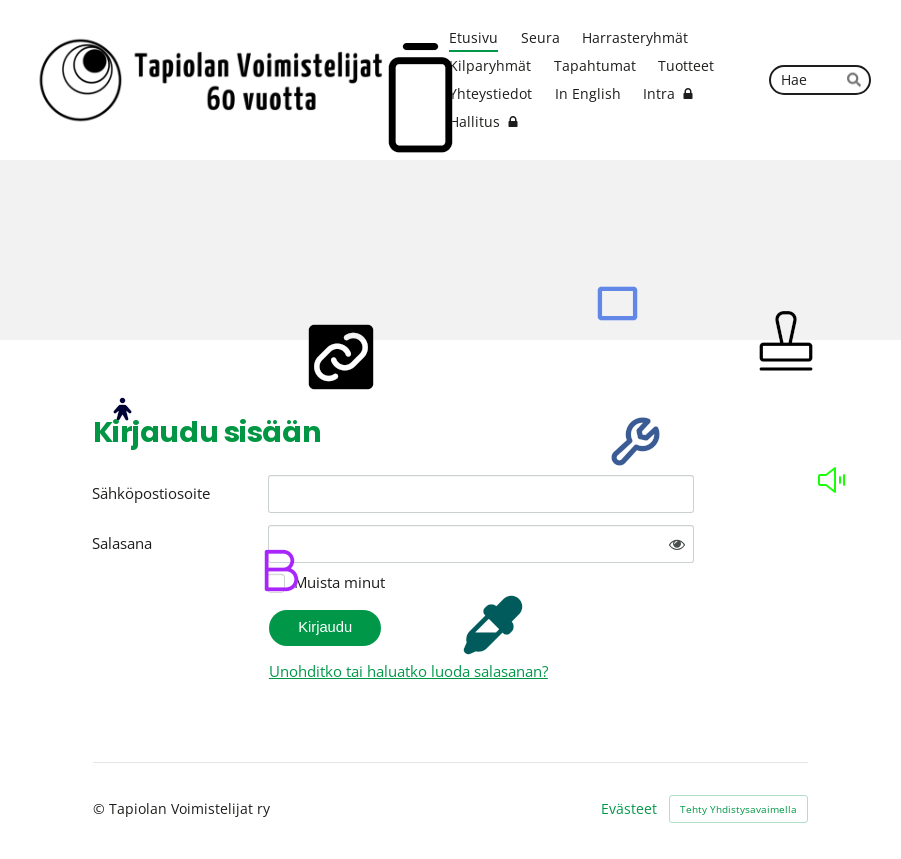 The height and width of the screenshot is (859, 901). Describe the element at coordinates (278, 571) in the screenshot. I see `apply bold formatting to selected text` at that location.